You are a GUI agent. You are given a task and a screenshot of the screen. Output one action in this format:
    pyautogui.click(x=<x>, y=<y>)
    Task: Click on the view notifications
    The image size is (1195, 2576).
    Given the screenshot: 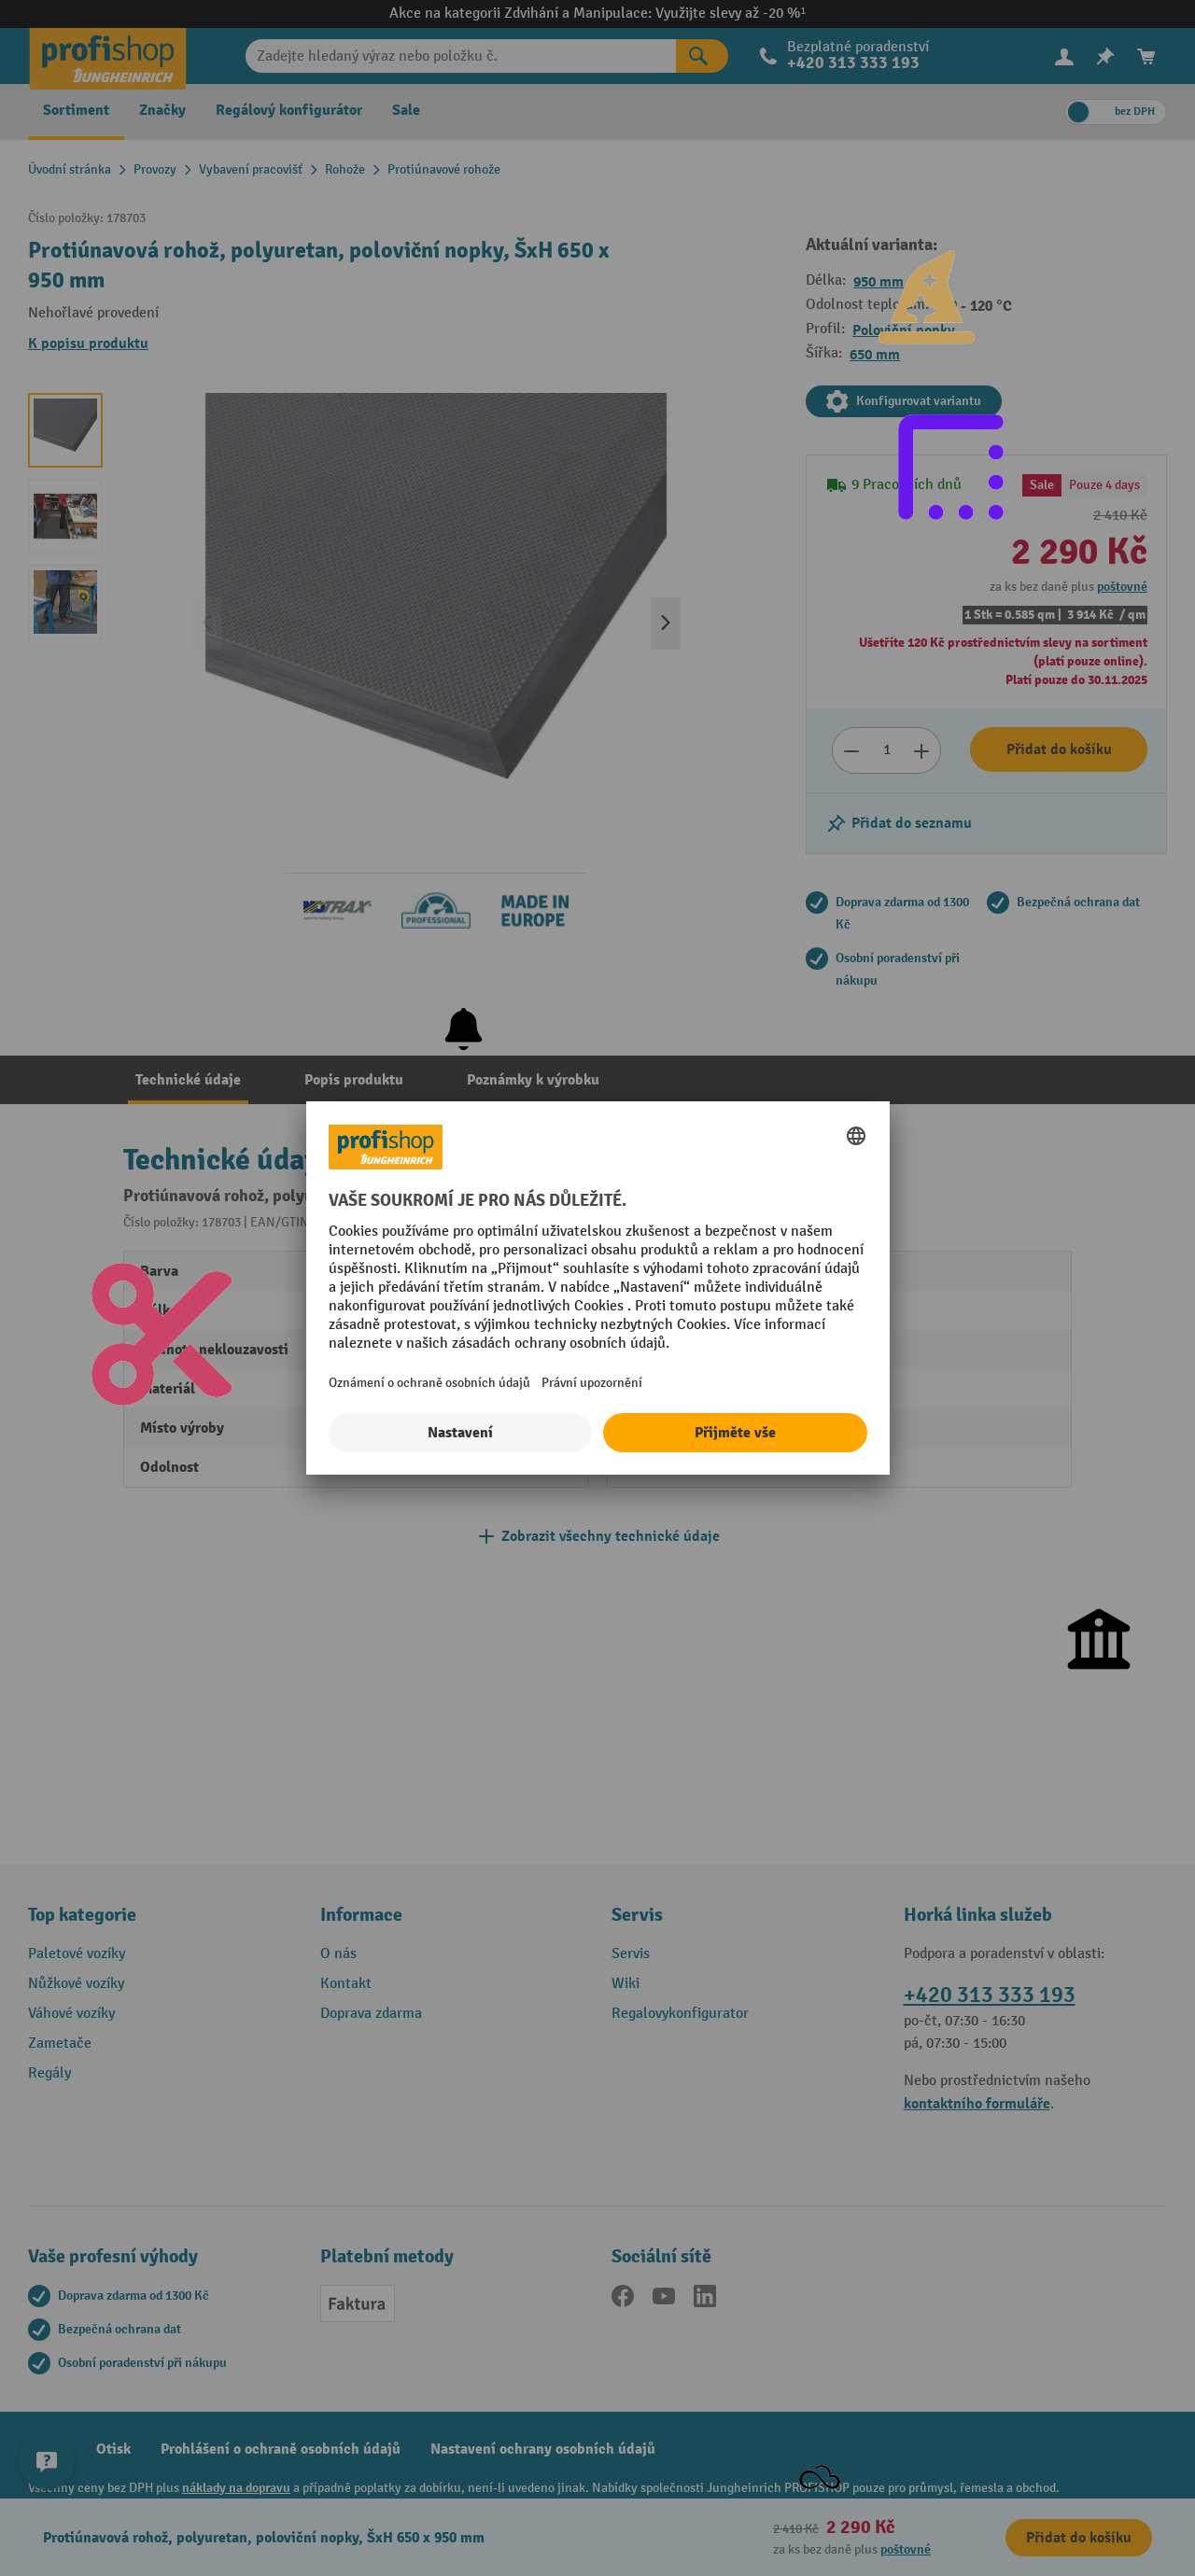 What is the action you would take?
    pyautogui.click(x=463, y=1029)
    